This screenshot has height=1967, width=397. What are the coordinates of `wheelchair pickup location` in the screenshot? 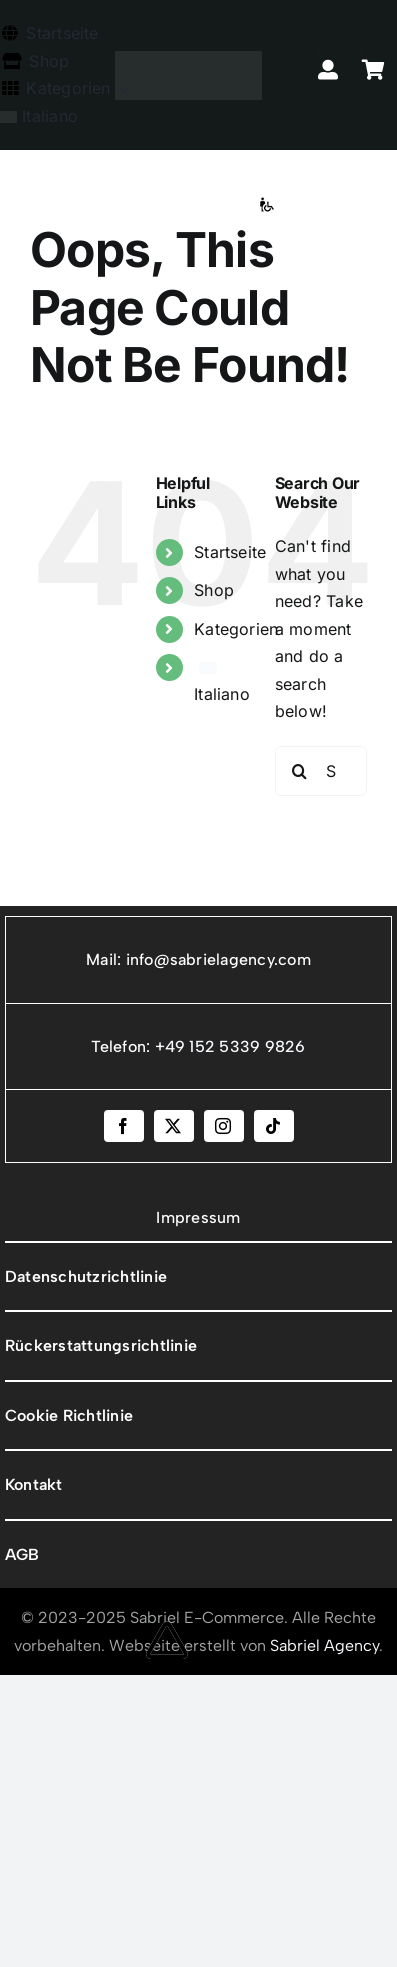 It's located at (266, 204).